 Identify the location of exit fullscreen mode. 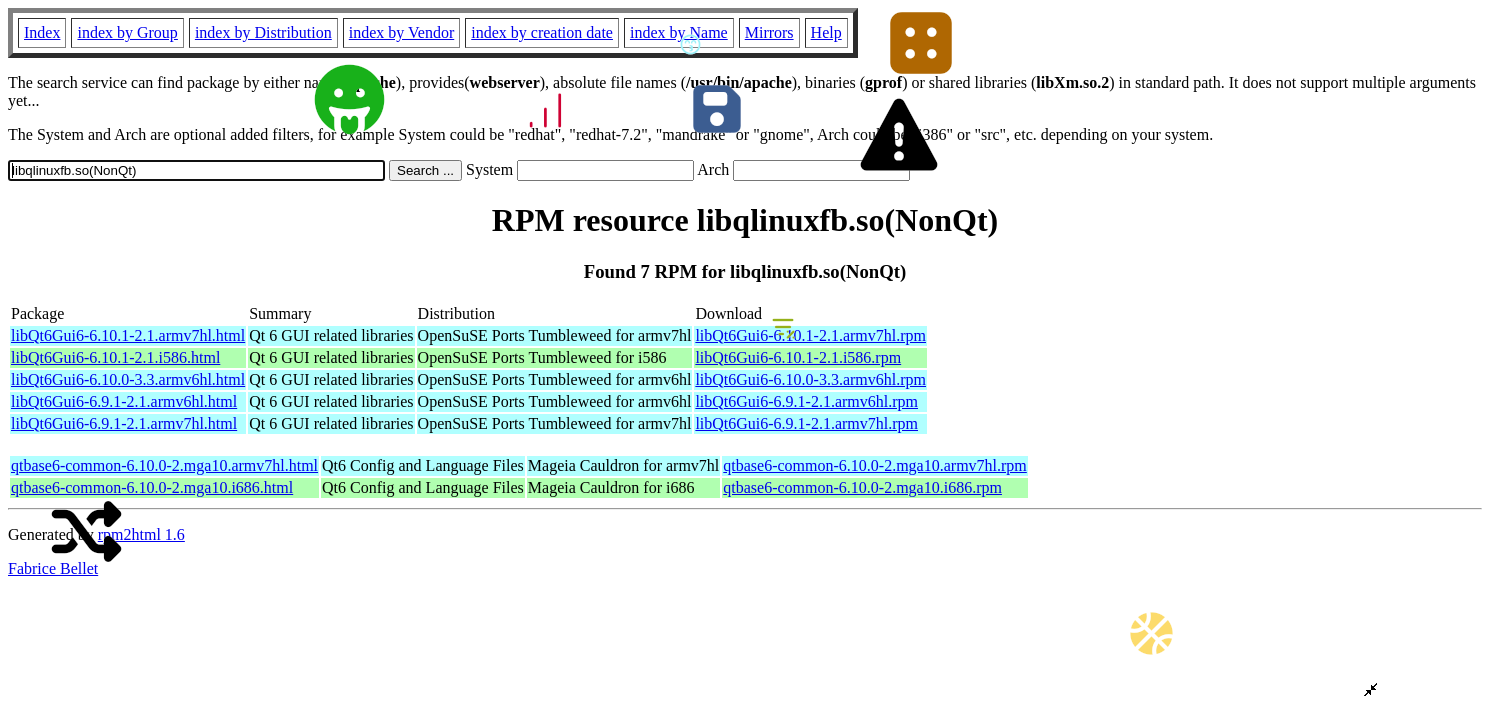
(1371, 690).